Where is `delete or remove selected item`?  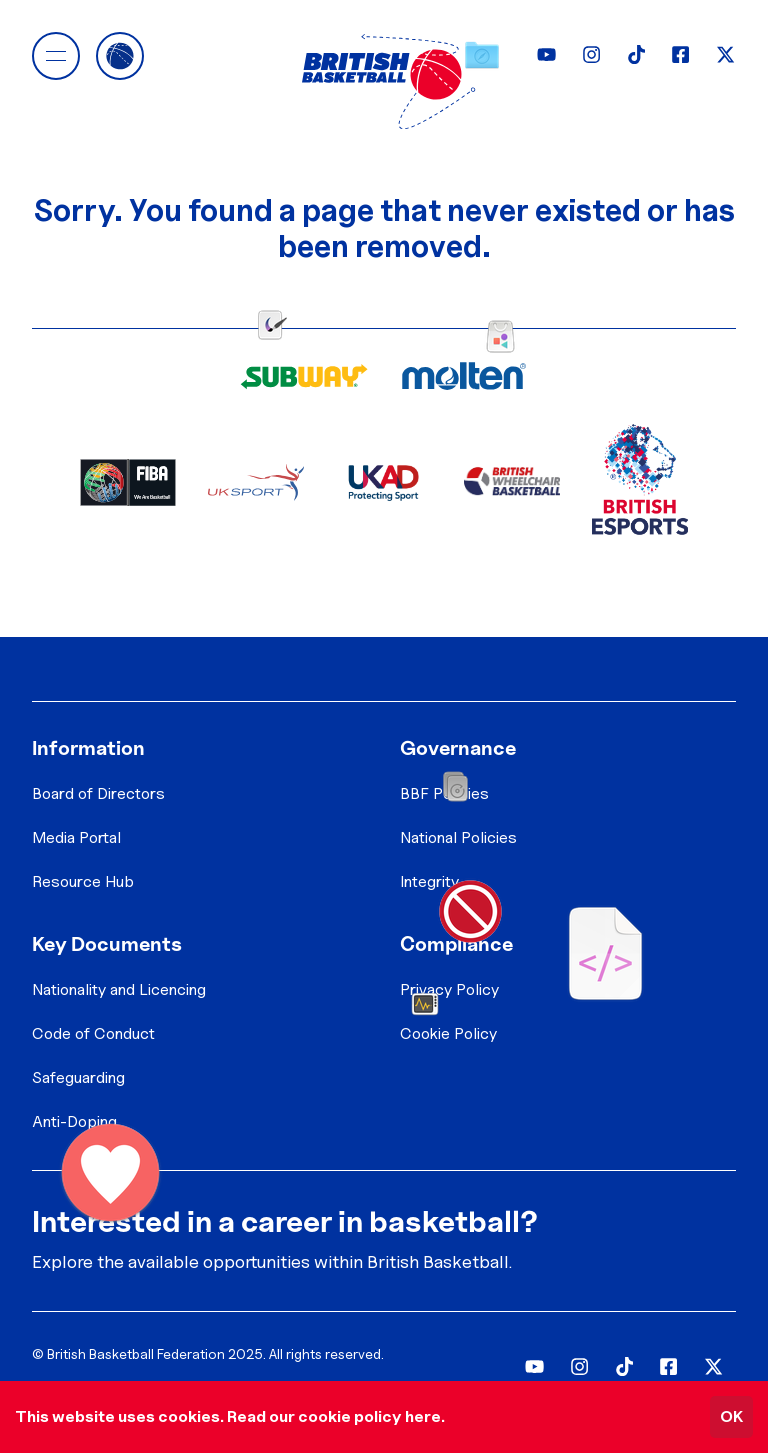 delete or remove selected item is located at coordinates (470, 911).